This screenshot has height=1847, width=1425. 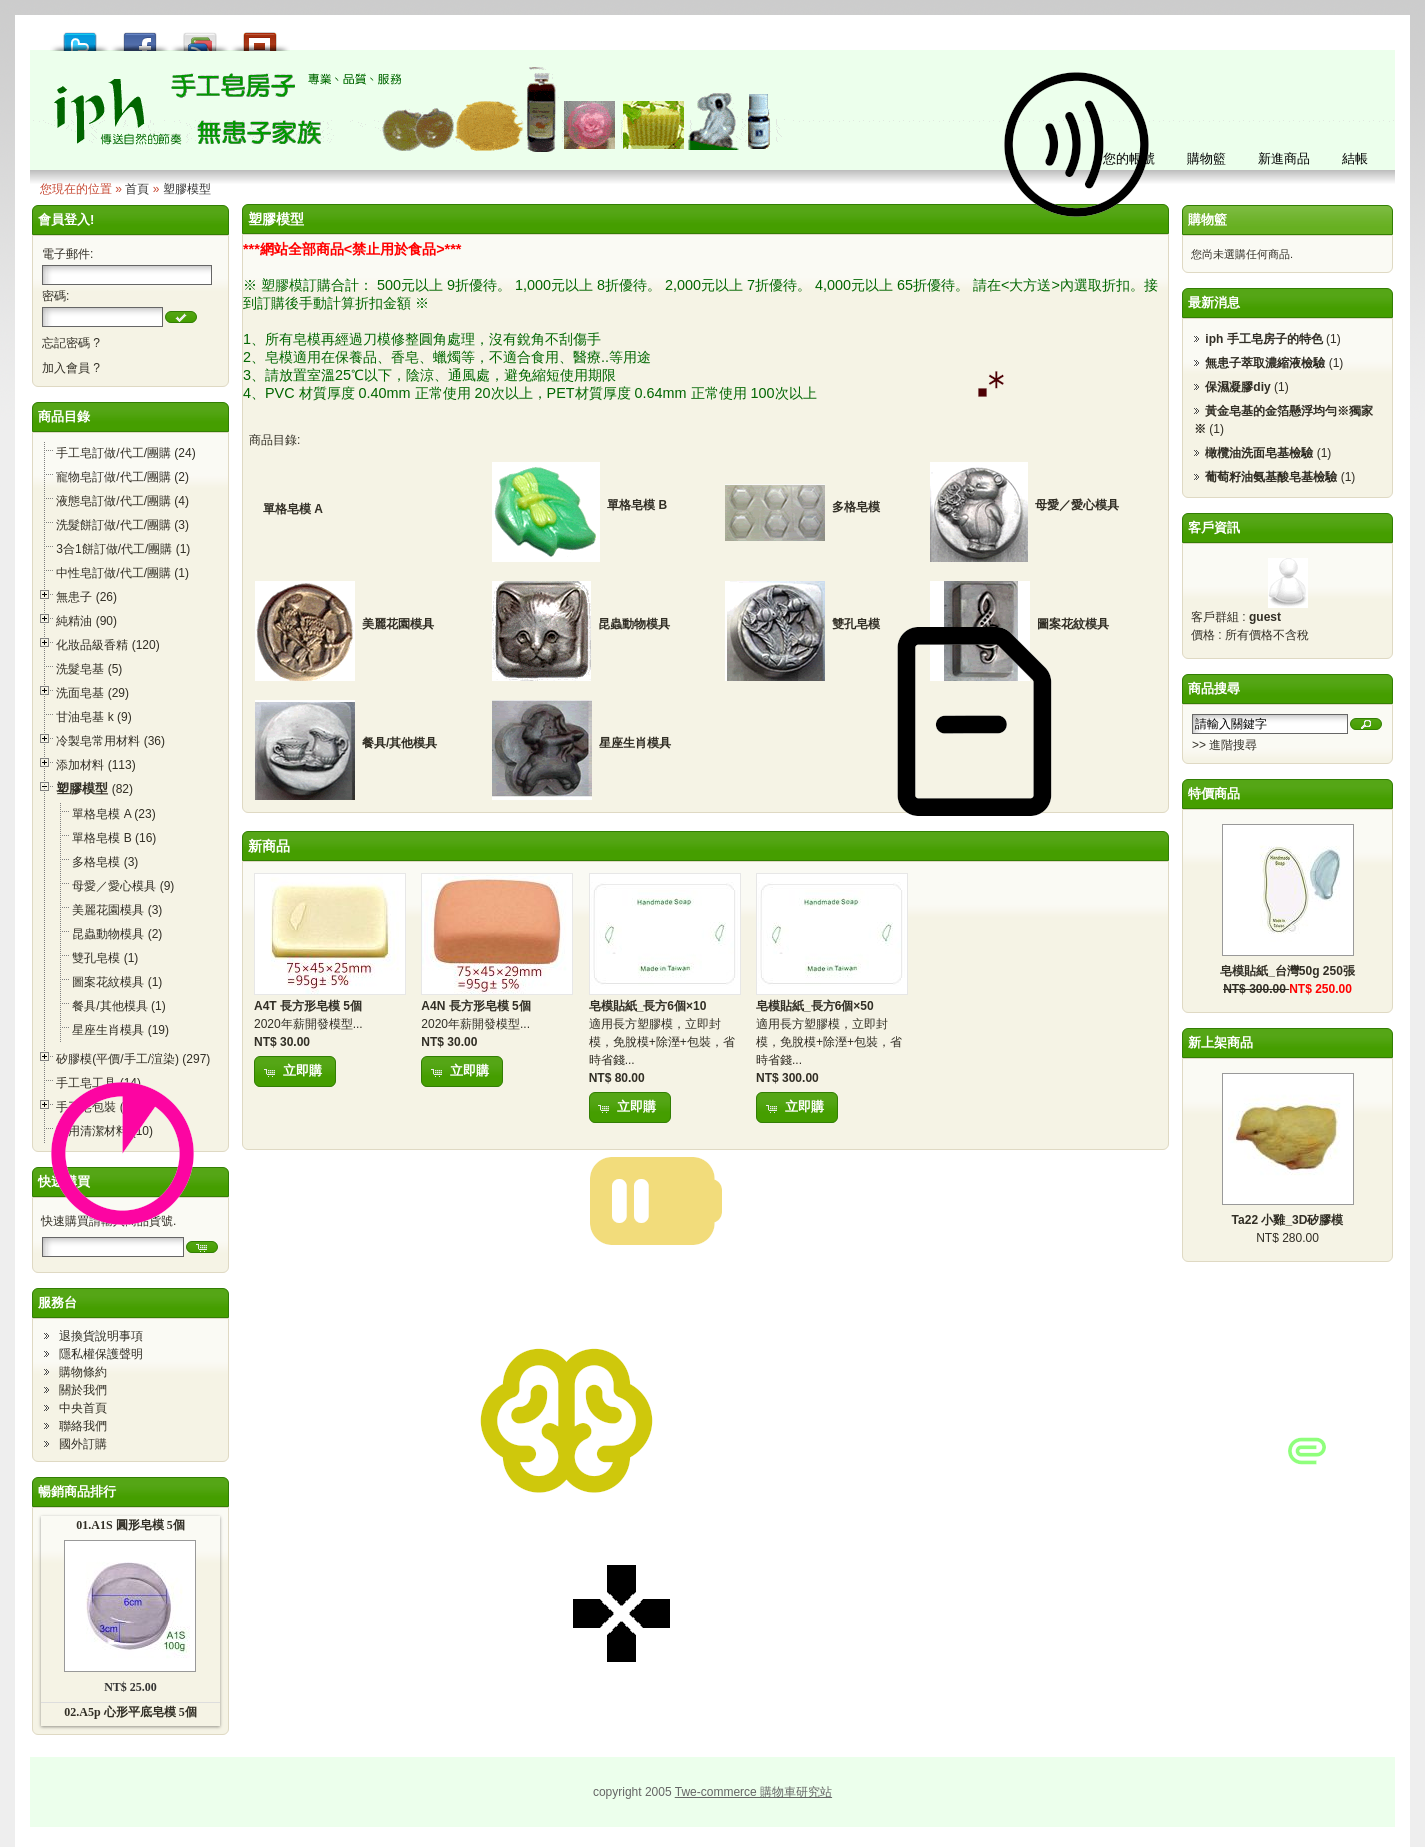 What do you see at coordinates (122, 1153) in the screenshot?
I see `indicates 10% progress or completion` at bounding box center [122, 1153].